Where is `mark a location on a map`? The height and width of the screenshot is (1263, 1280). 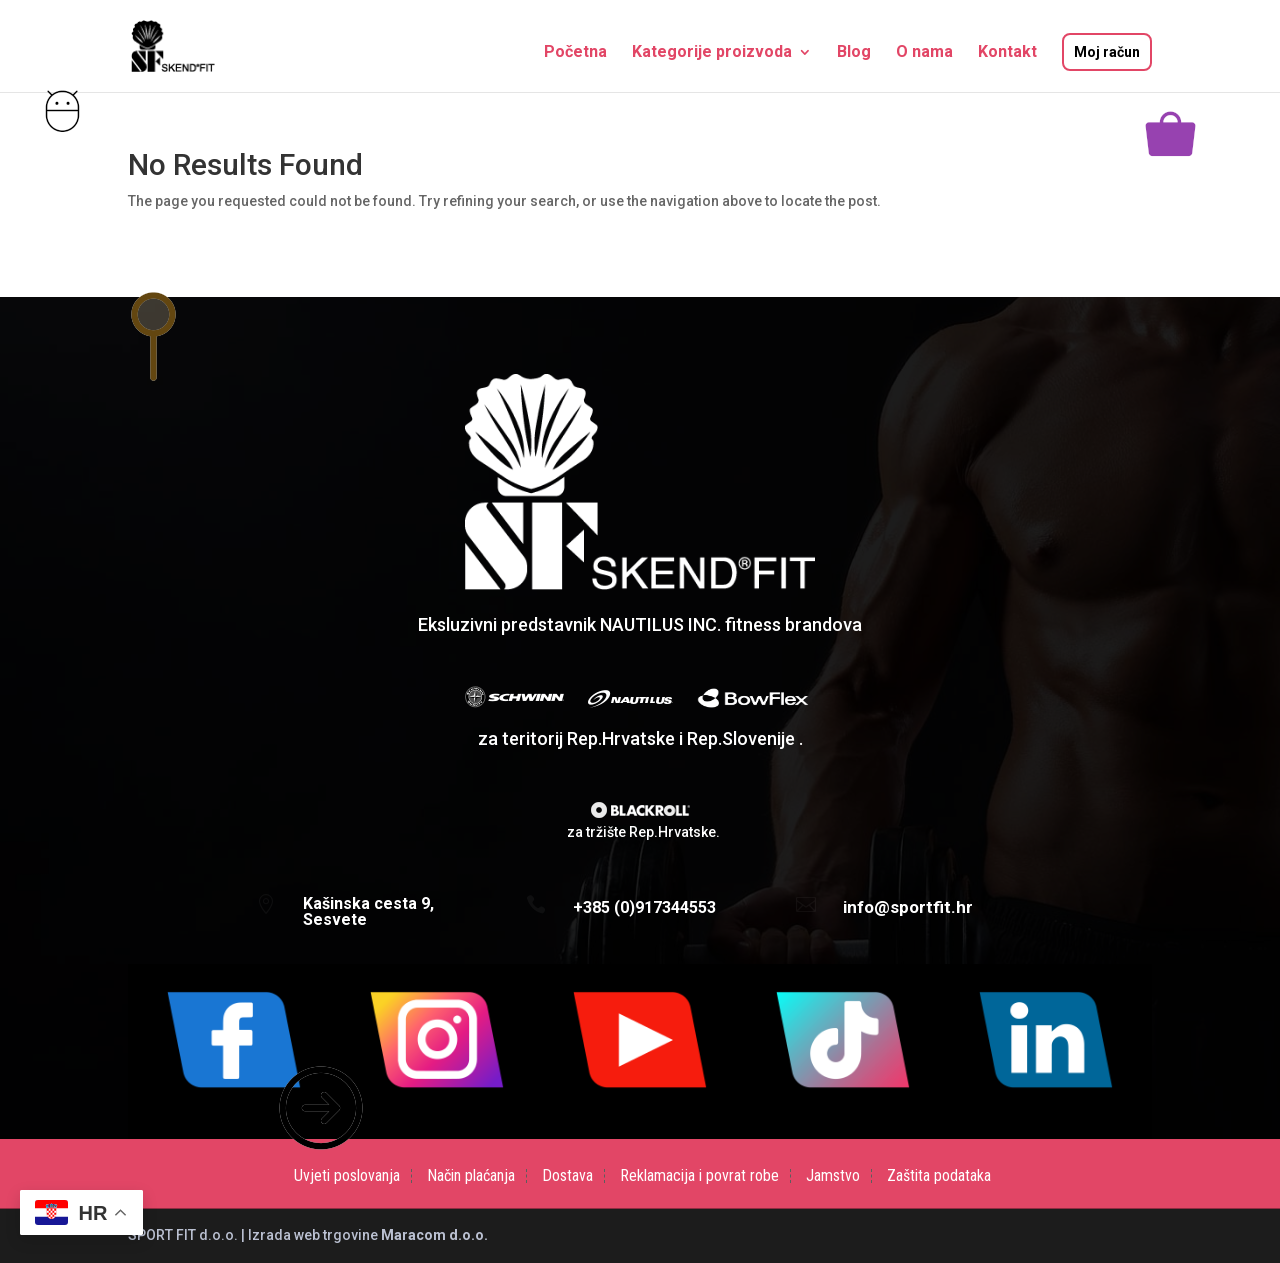 mark a location on a map is located at coordinates (153, 336).